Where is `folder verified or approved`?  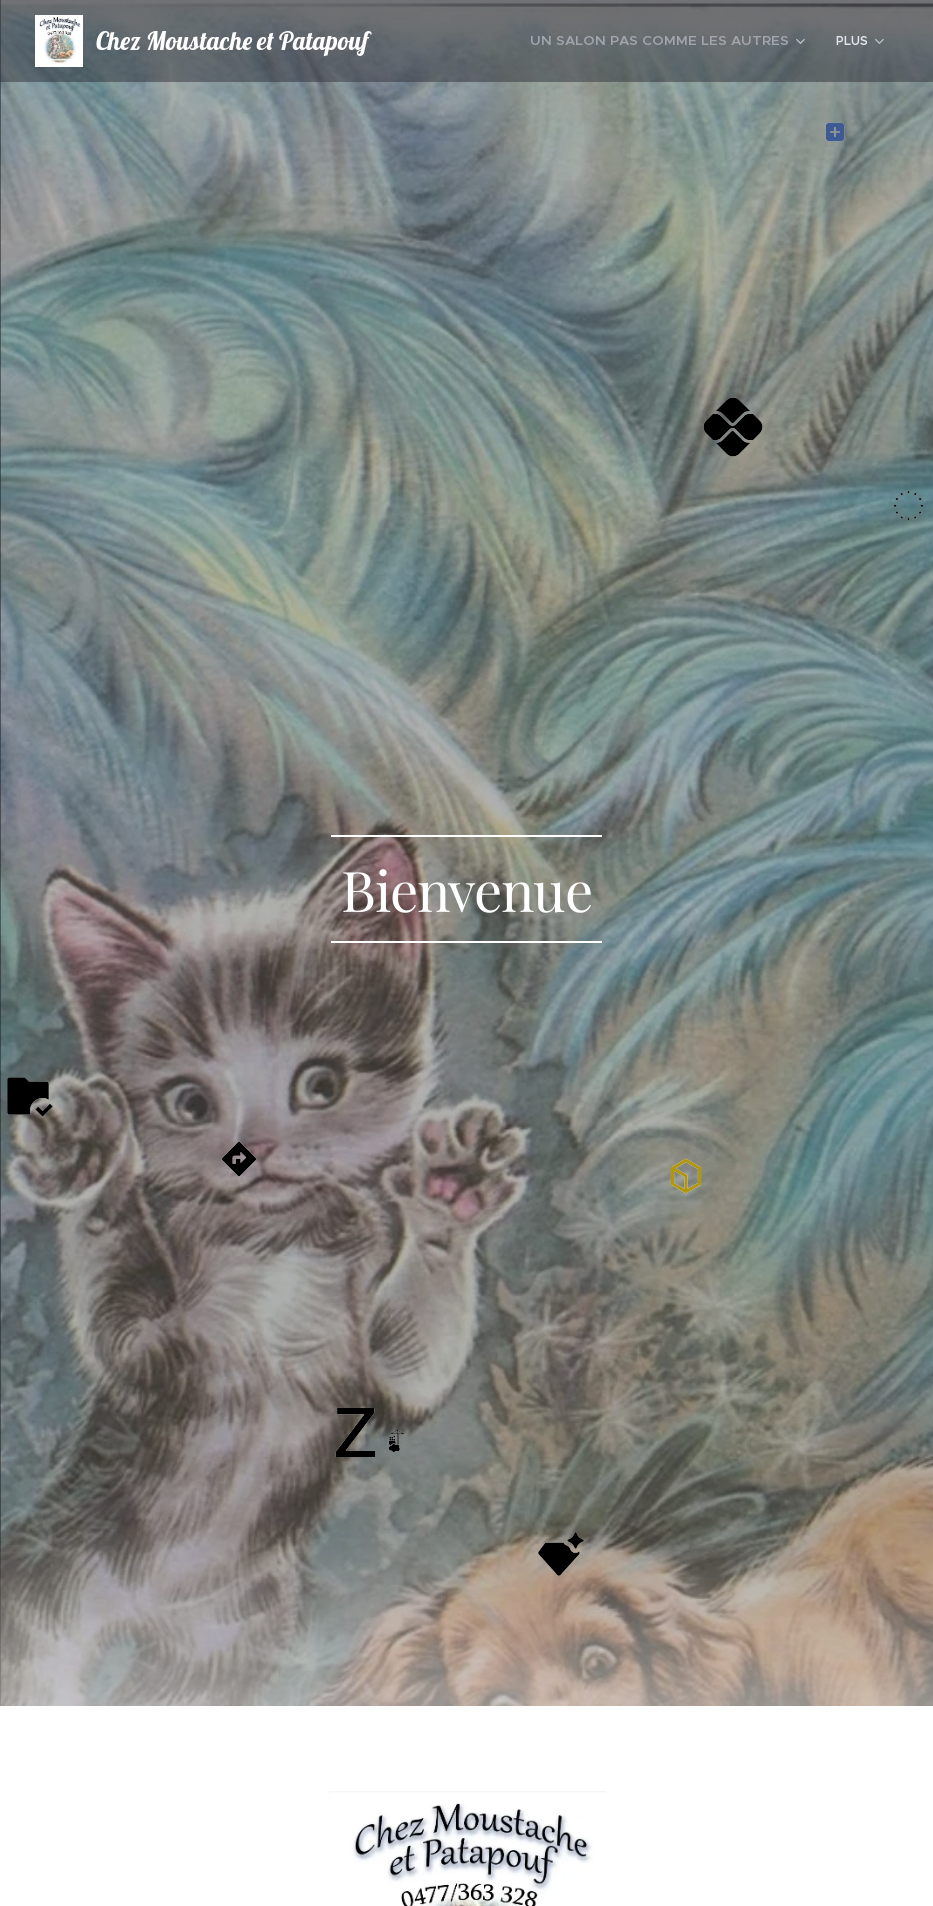 folder verified or approved is located at coordinates (28, 1096).